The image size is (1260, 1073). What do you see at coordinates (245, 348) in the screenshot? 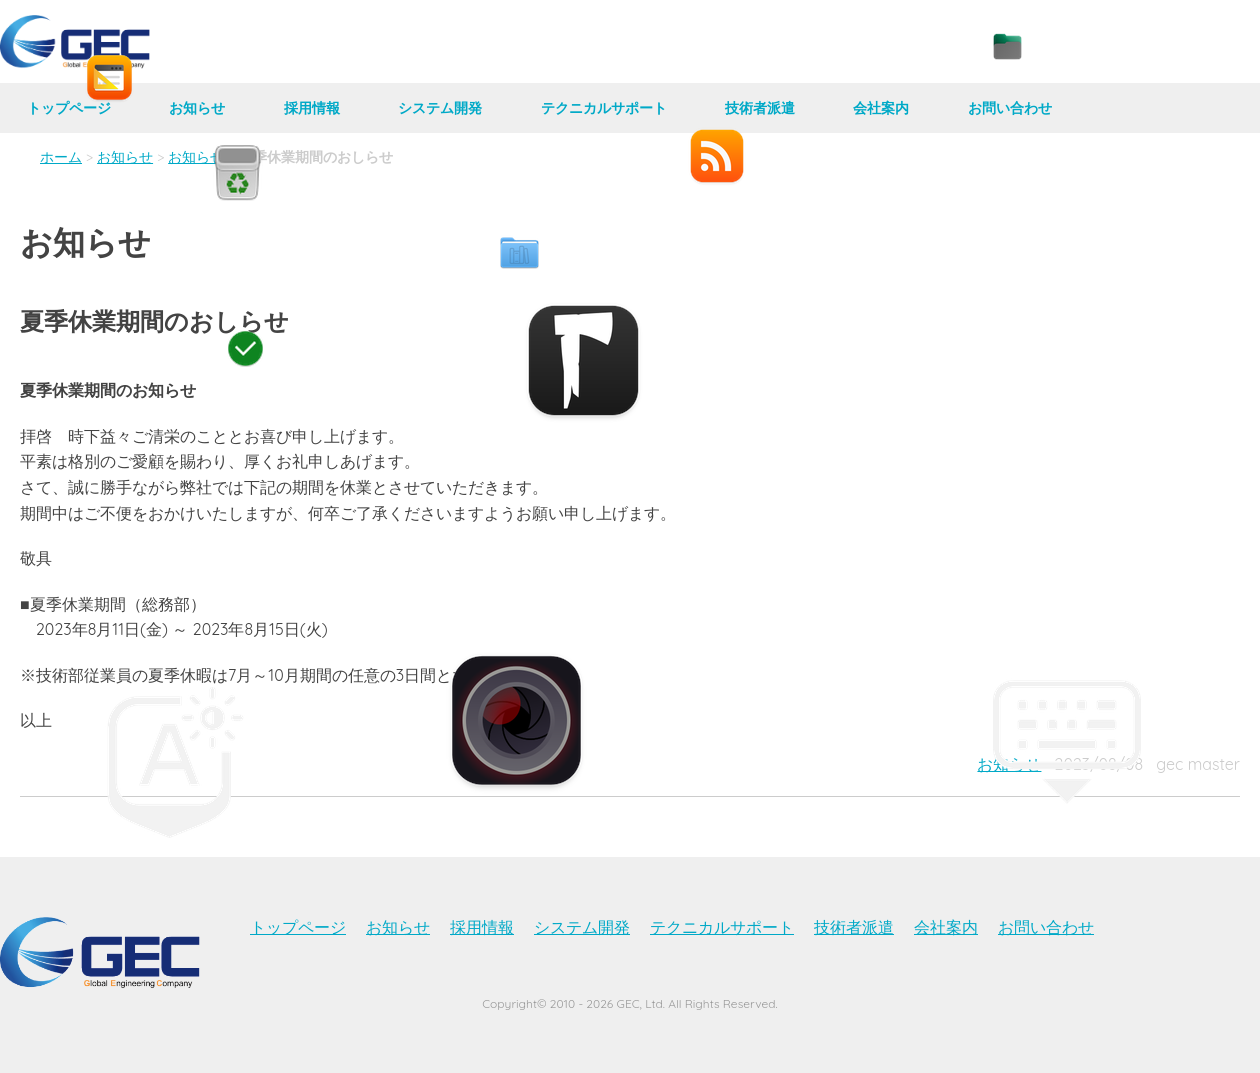
I see `indicates file has been successfully synced` at bounding box center [245, 348].